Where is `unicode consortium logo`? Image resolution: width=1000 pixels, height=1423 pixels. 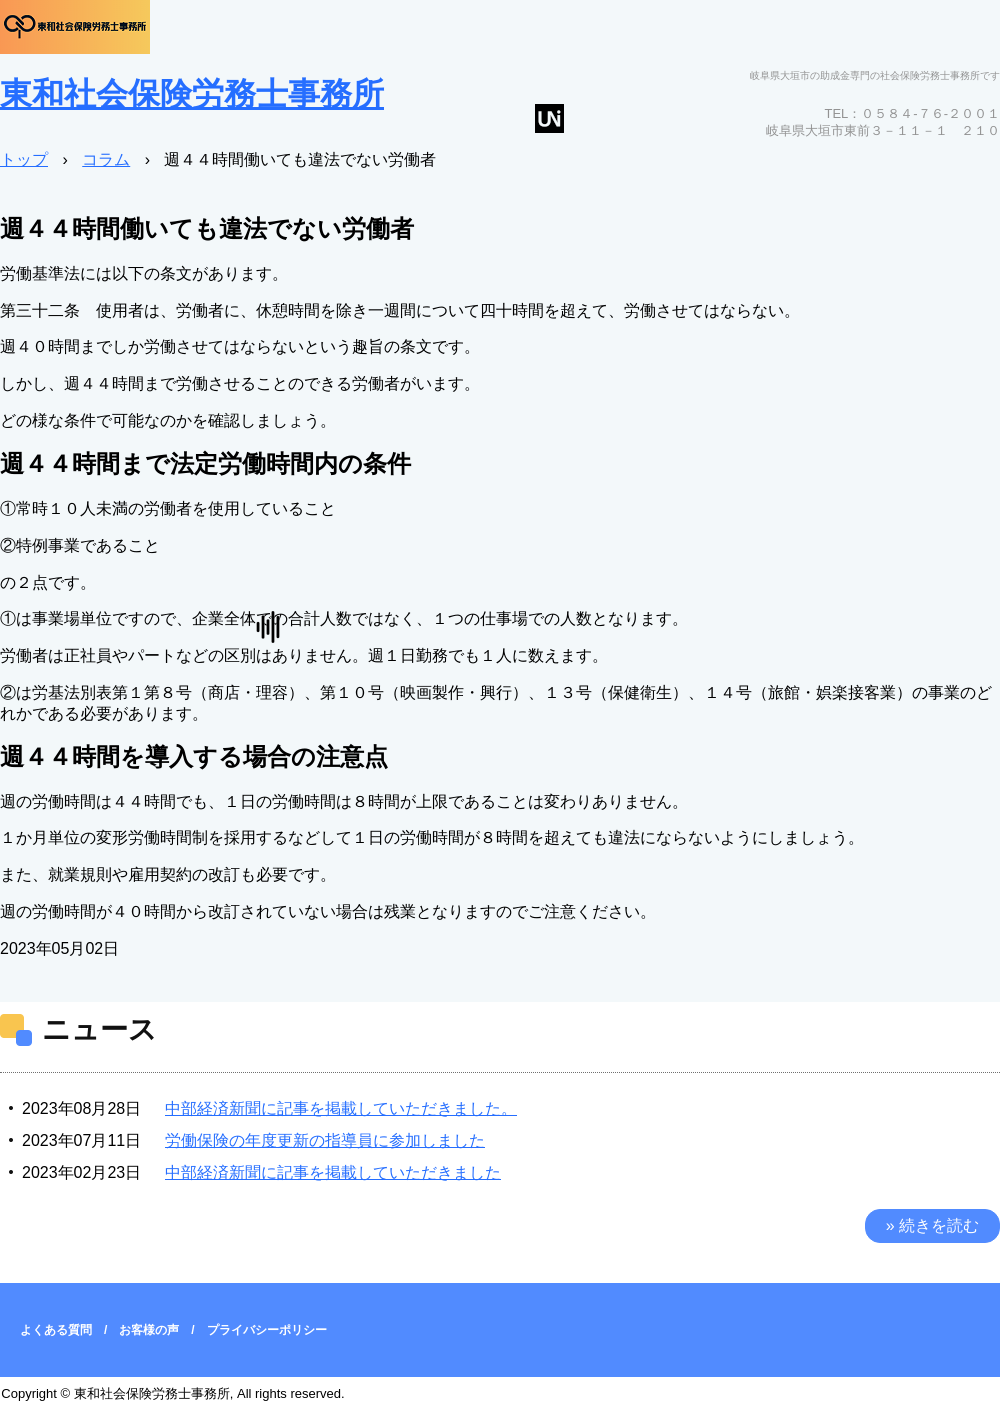 unicode consortium logo is located at coordinates (549, 118).